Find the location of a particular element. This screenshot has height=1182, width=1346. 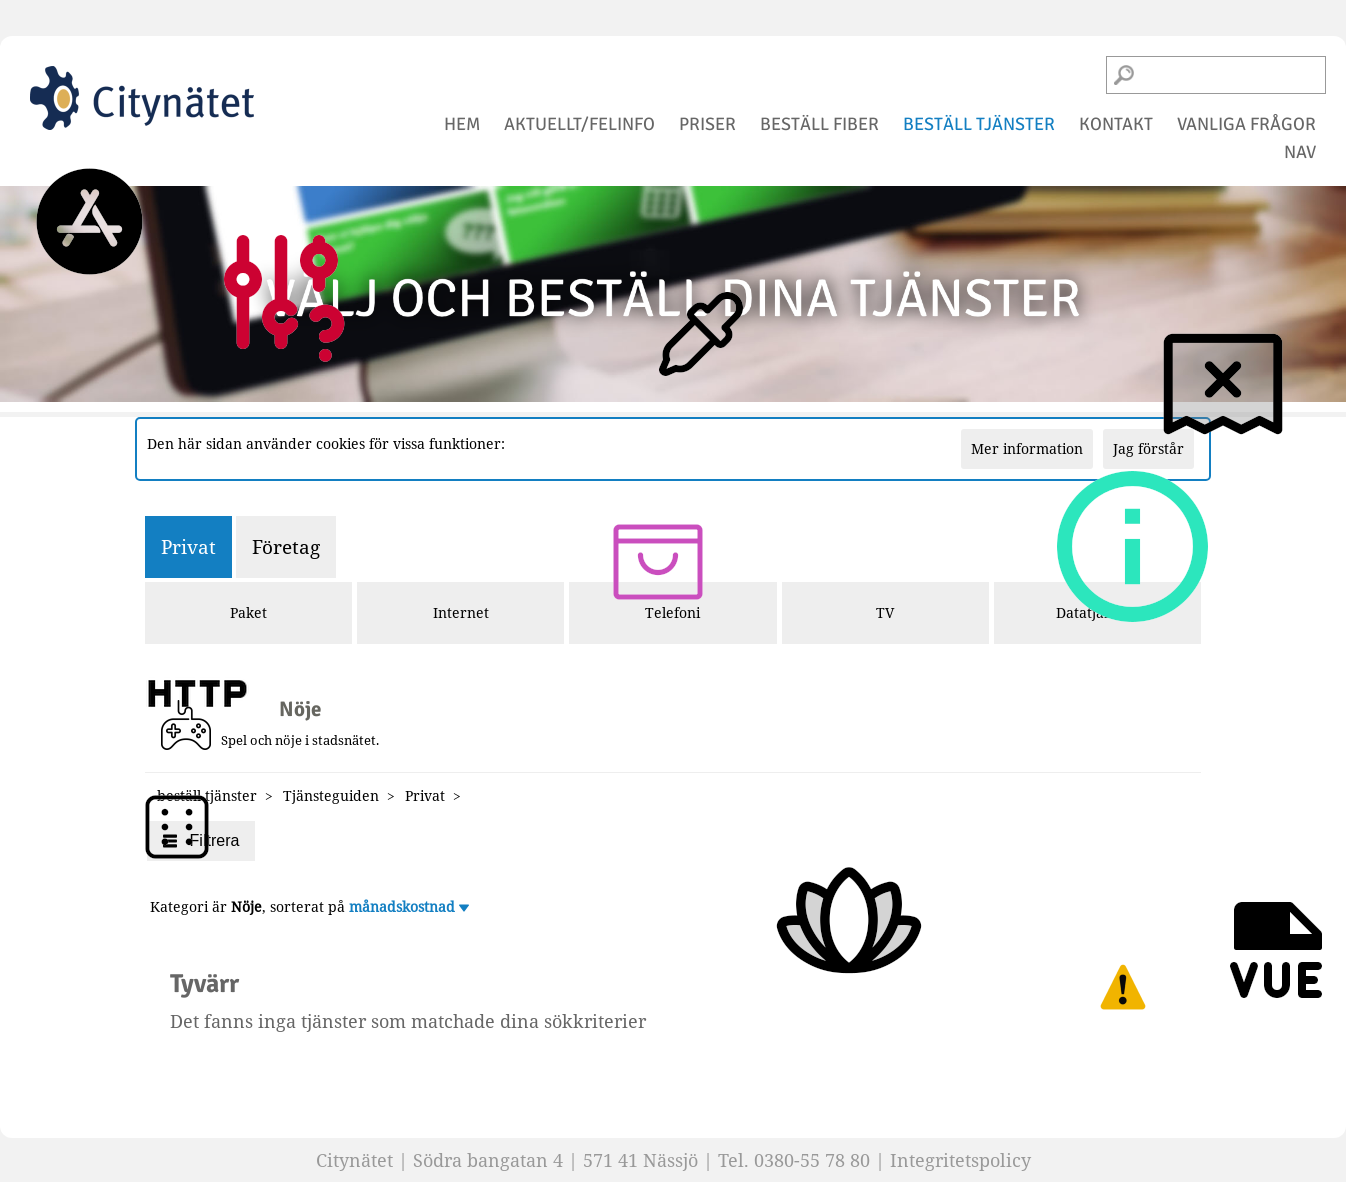

view more information or details is located at coordinates (1132, 546).